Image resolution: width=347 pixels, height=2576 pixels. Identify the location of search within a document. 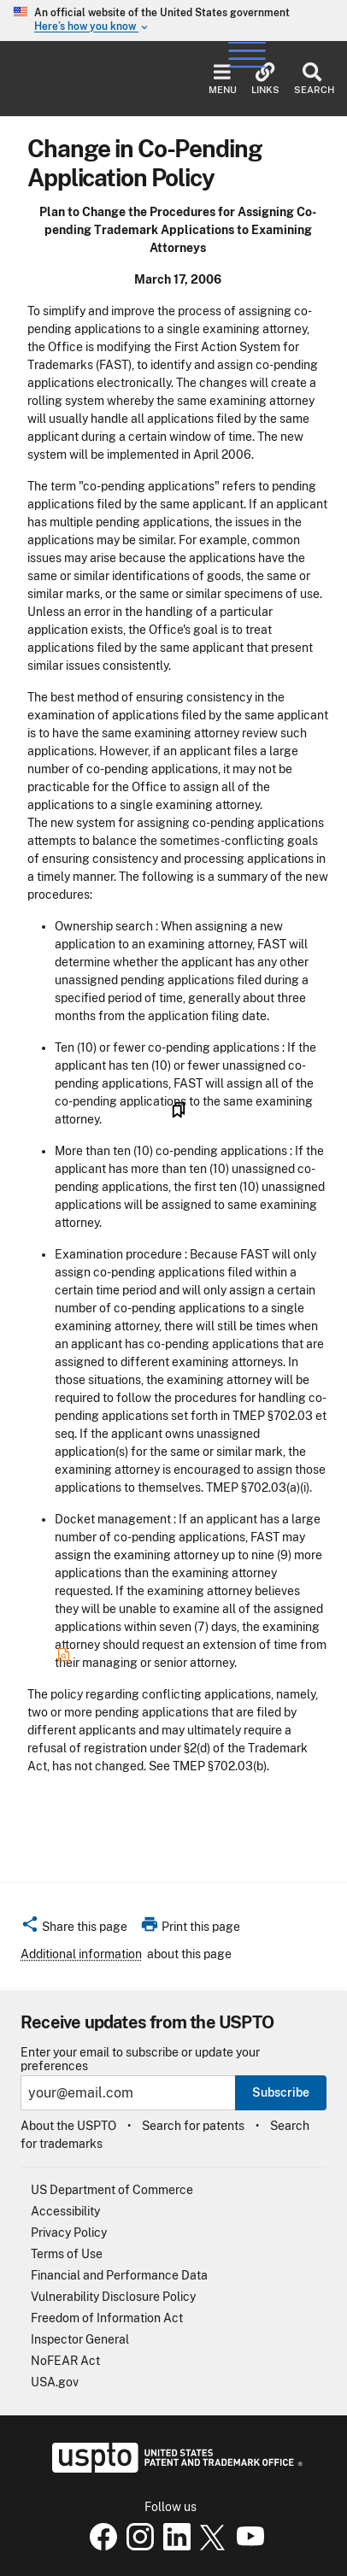
(63, 1654).